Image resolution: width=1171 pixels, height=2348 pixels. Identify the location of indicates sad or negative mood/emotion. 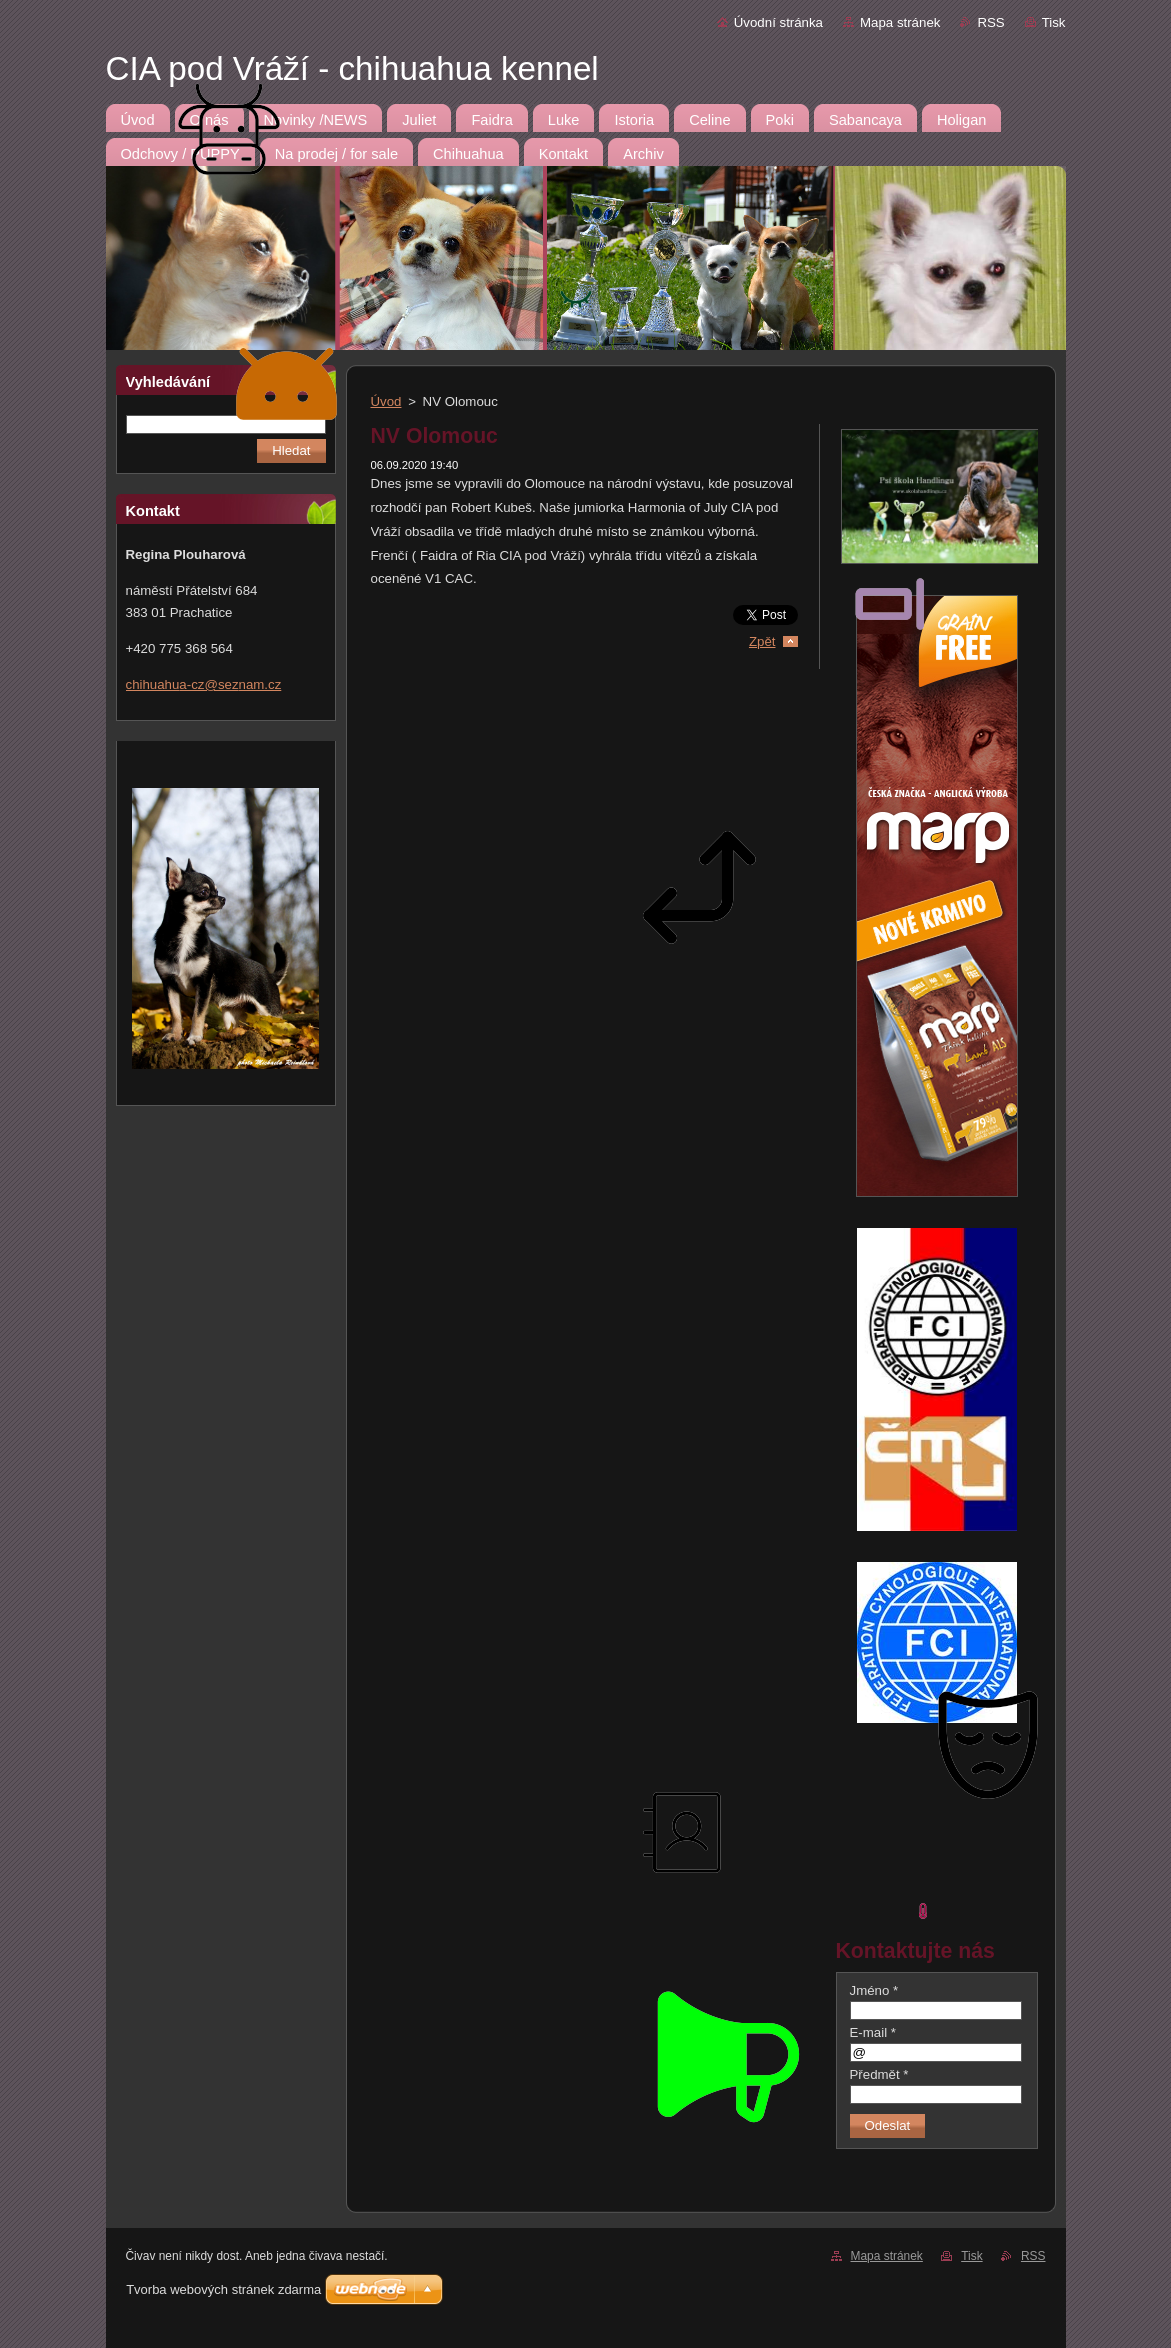
(988, 1741).